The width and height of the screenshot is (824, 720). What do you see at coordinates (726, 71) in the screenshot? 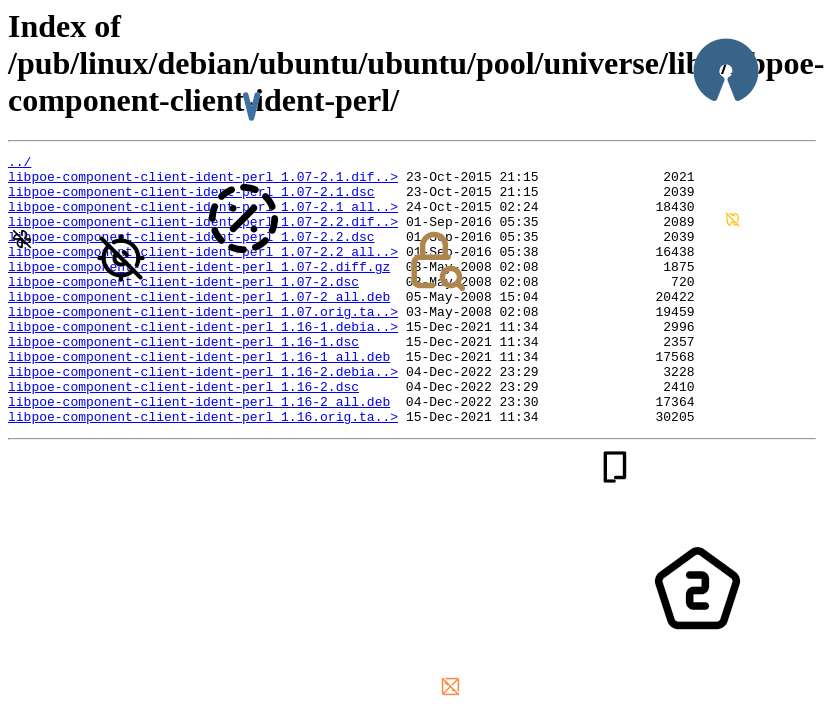
I see `indicates open source software or project` at bounding box center [726, 71].